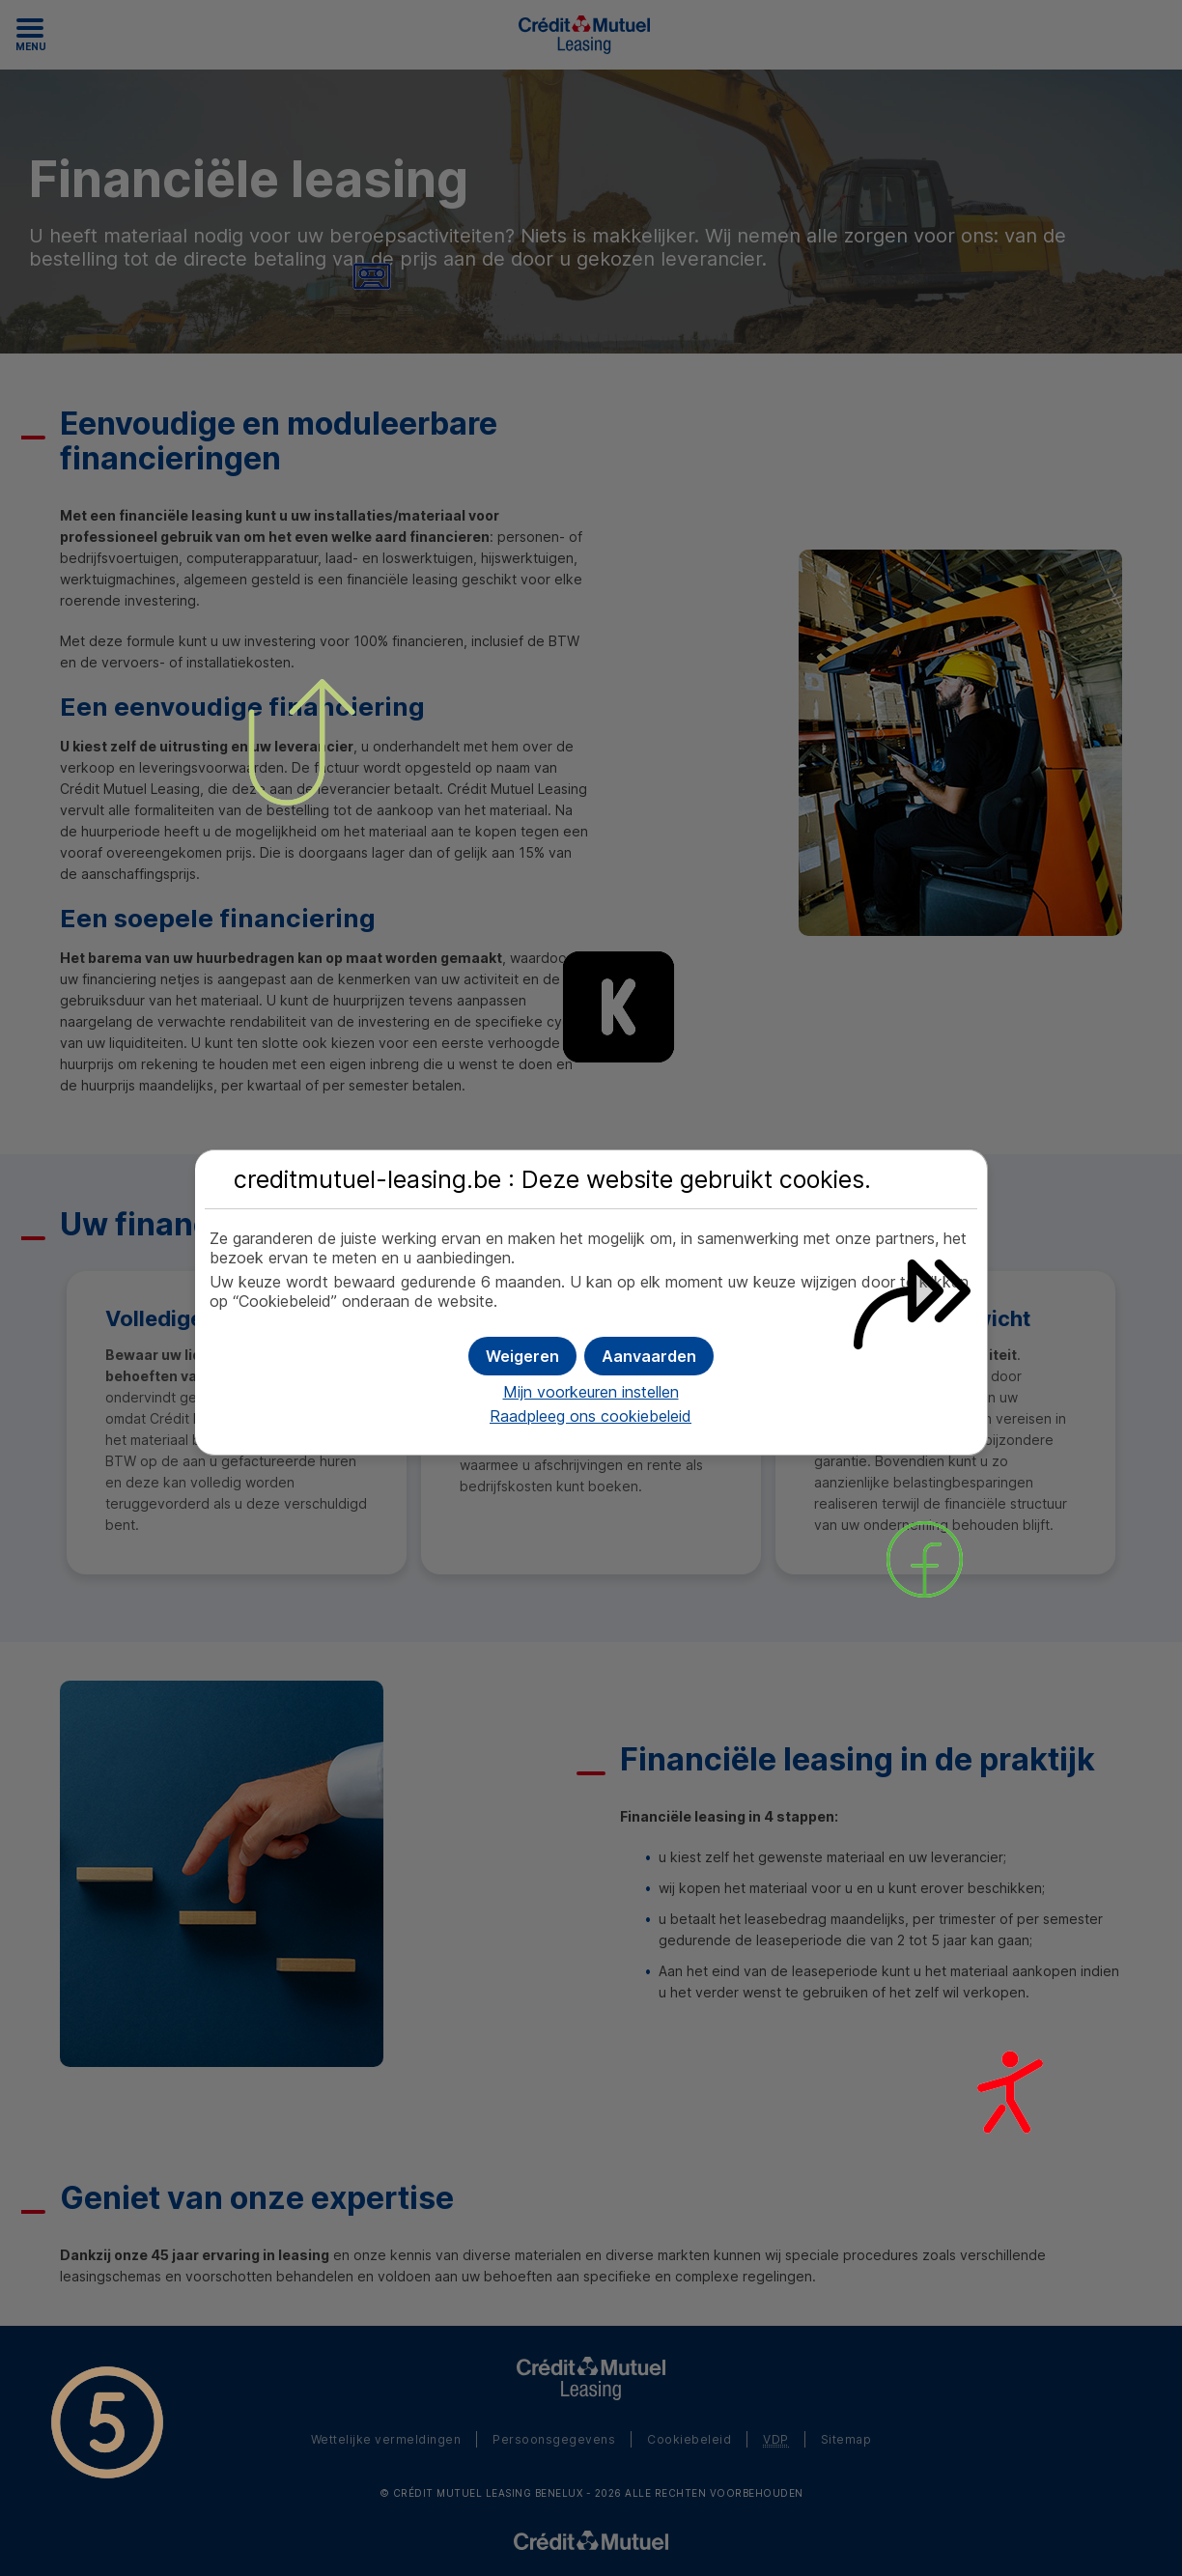 The image size is (1182, 2576). I want to click on redo or repeat last action, so click(296, 742).